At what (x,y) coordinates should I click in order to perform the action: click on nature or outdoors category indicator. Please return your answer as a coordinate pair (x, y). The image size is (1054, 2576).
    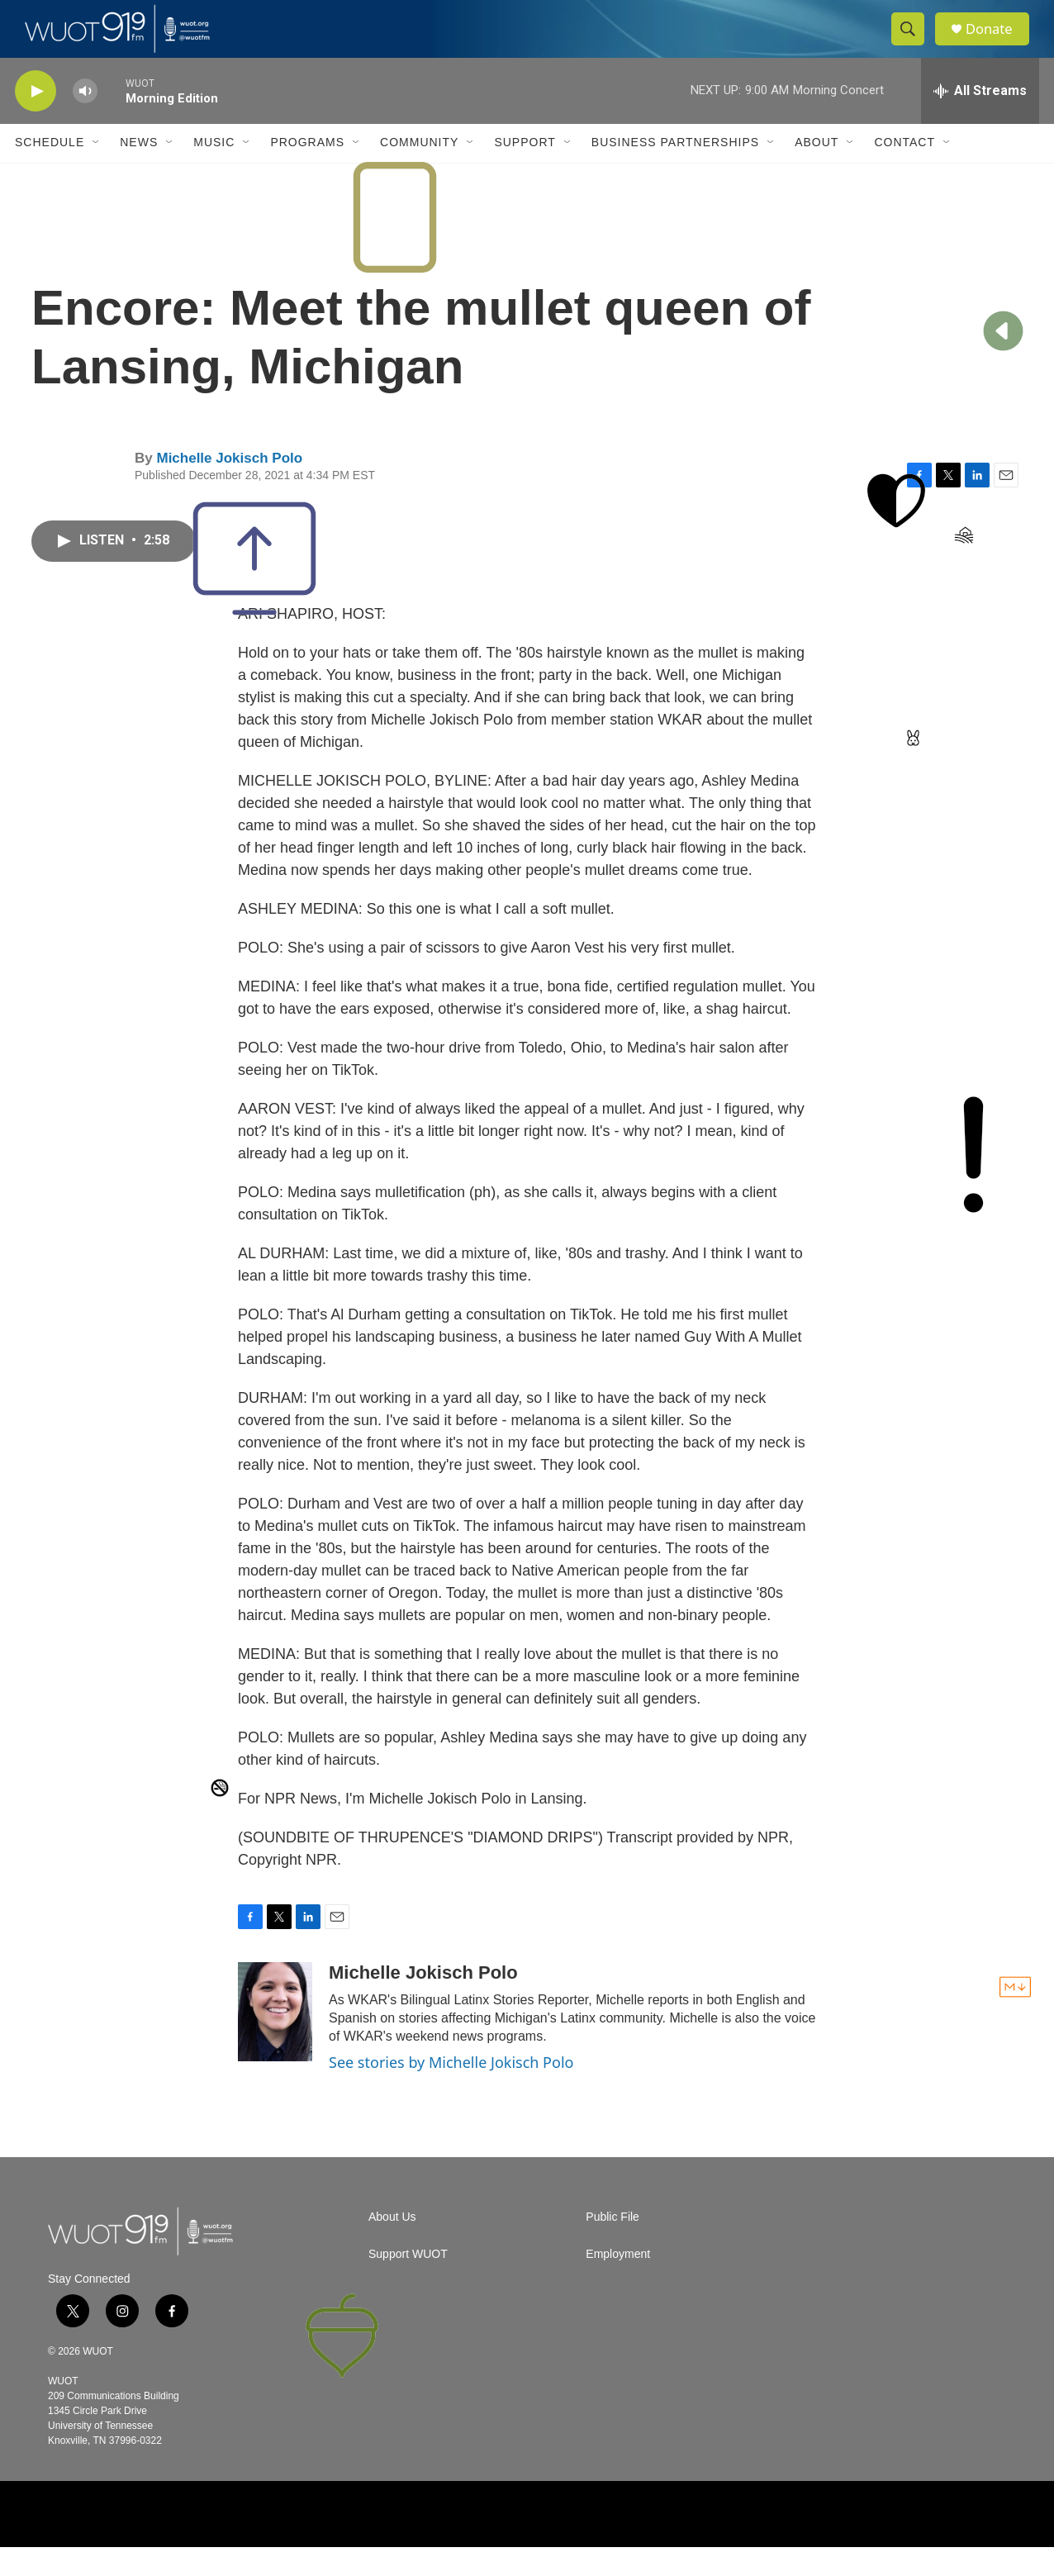
    Looking at the image, I should click on (342, 2336).